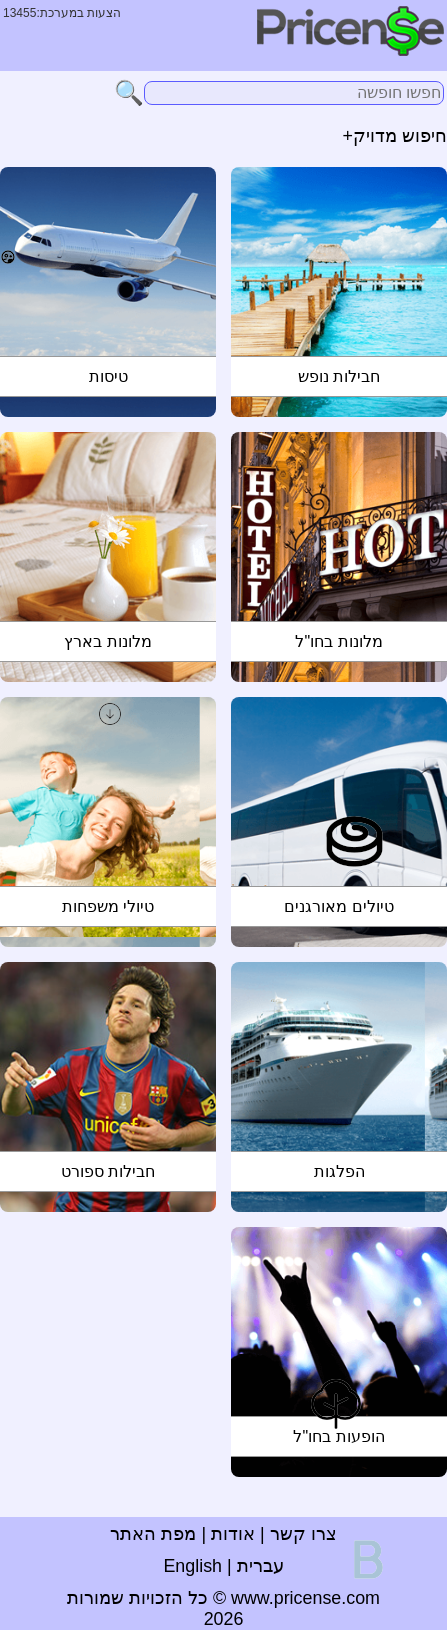  What do you see at coordinates (110, 714) in the screenshot?
I see `download file or content` at bounding box center [110, 714].